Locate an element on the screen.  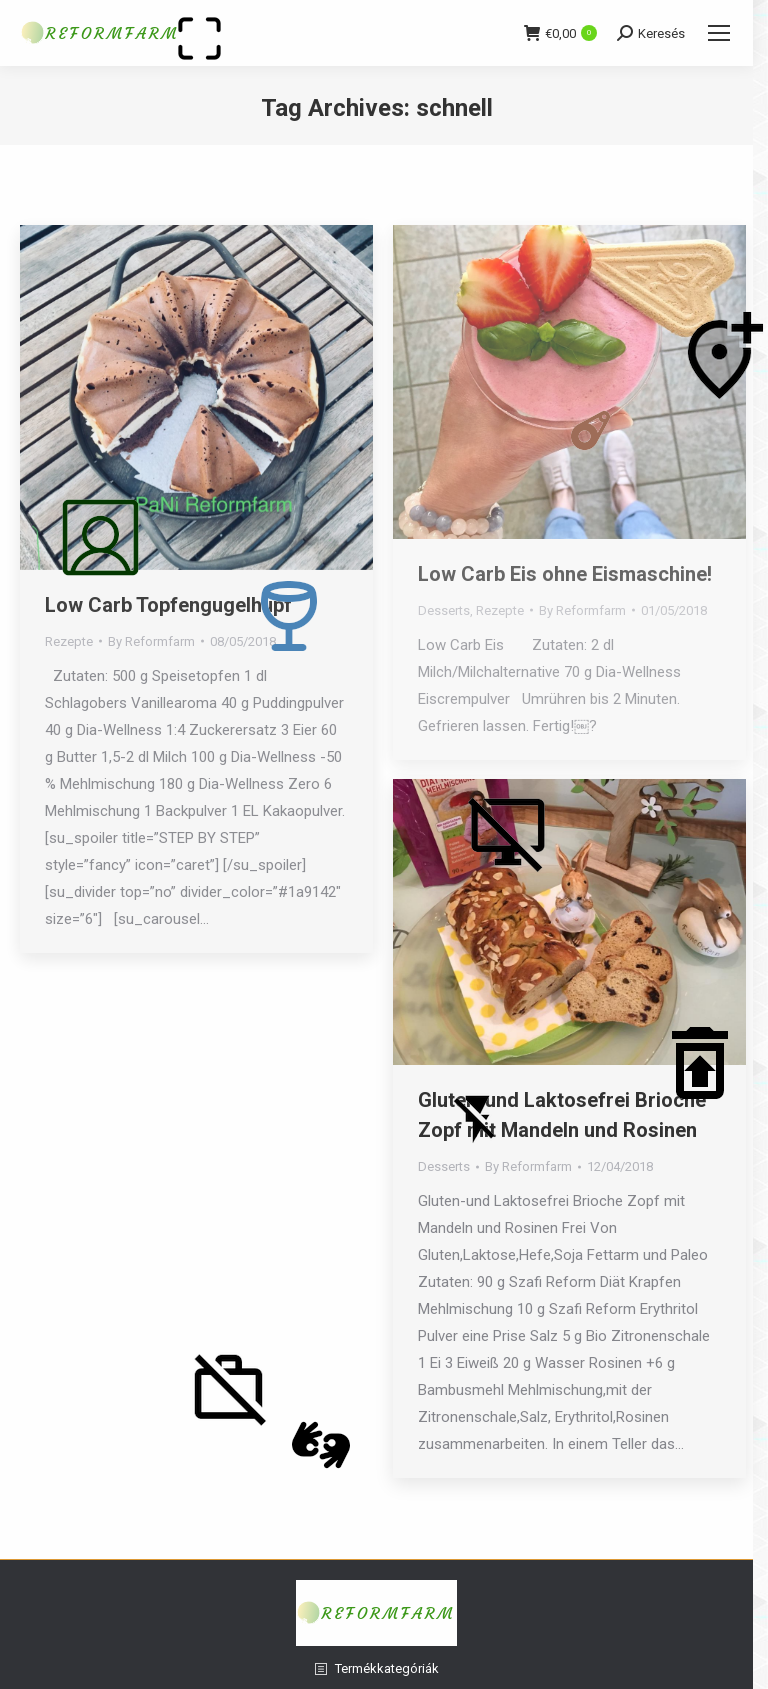
view or manage digital assets is located at coordinates (590, 430).